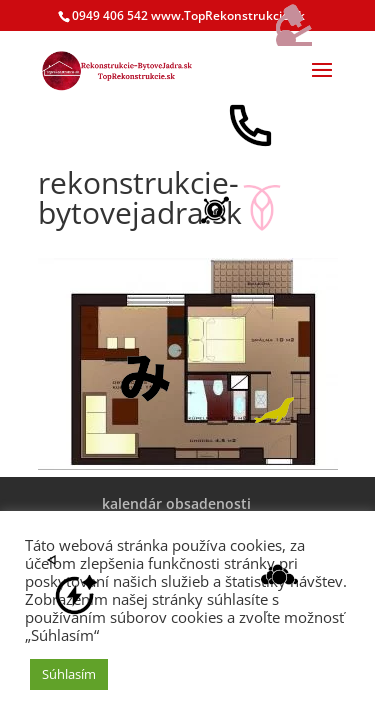 The width and height of the screenshot is (375, 720). I want to click on make a phone call, so click(250, 125).